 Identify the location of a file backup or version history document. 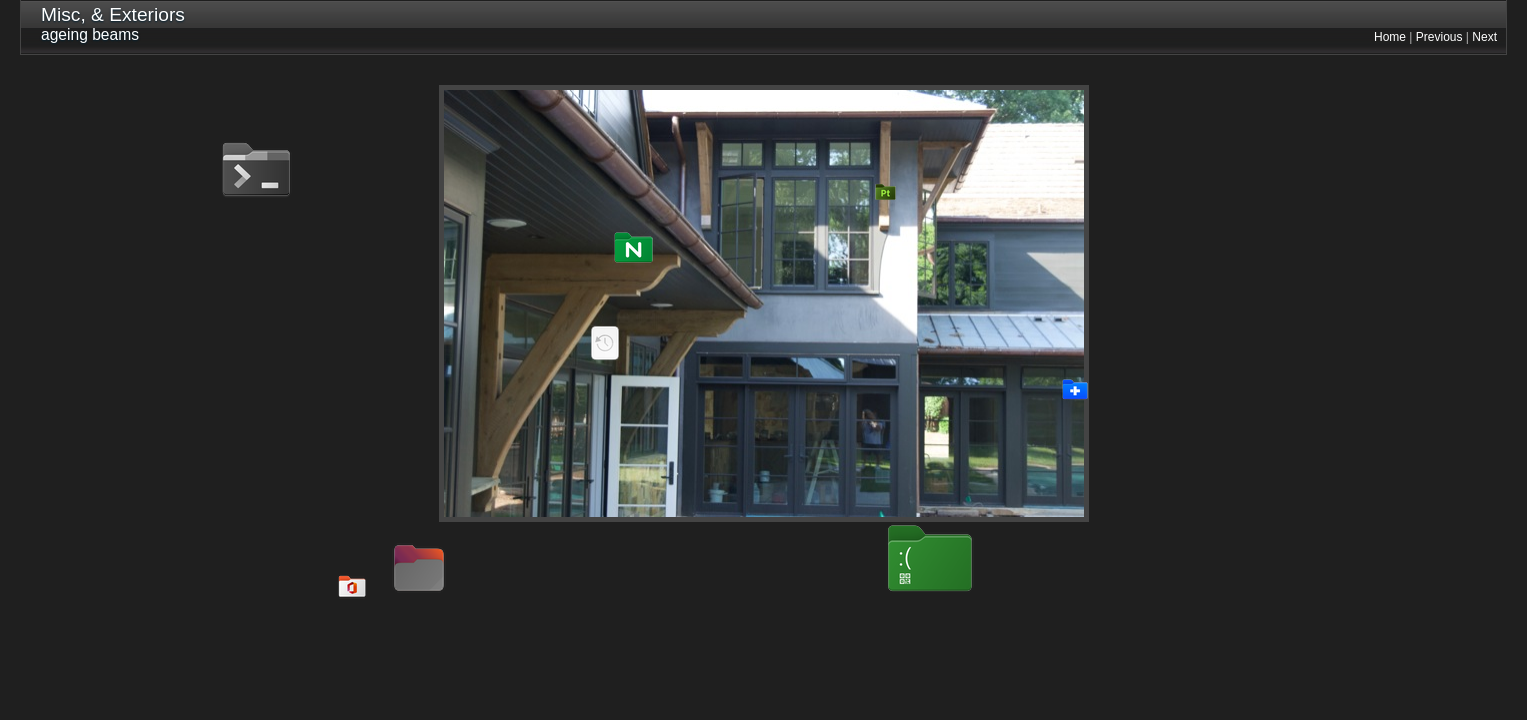
(605, 343).